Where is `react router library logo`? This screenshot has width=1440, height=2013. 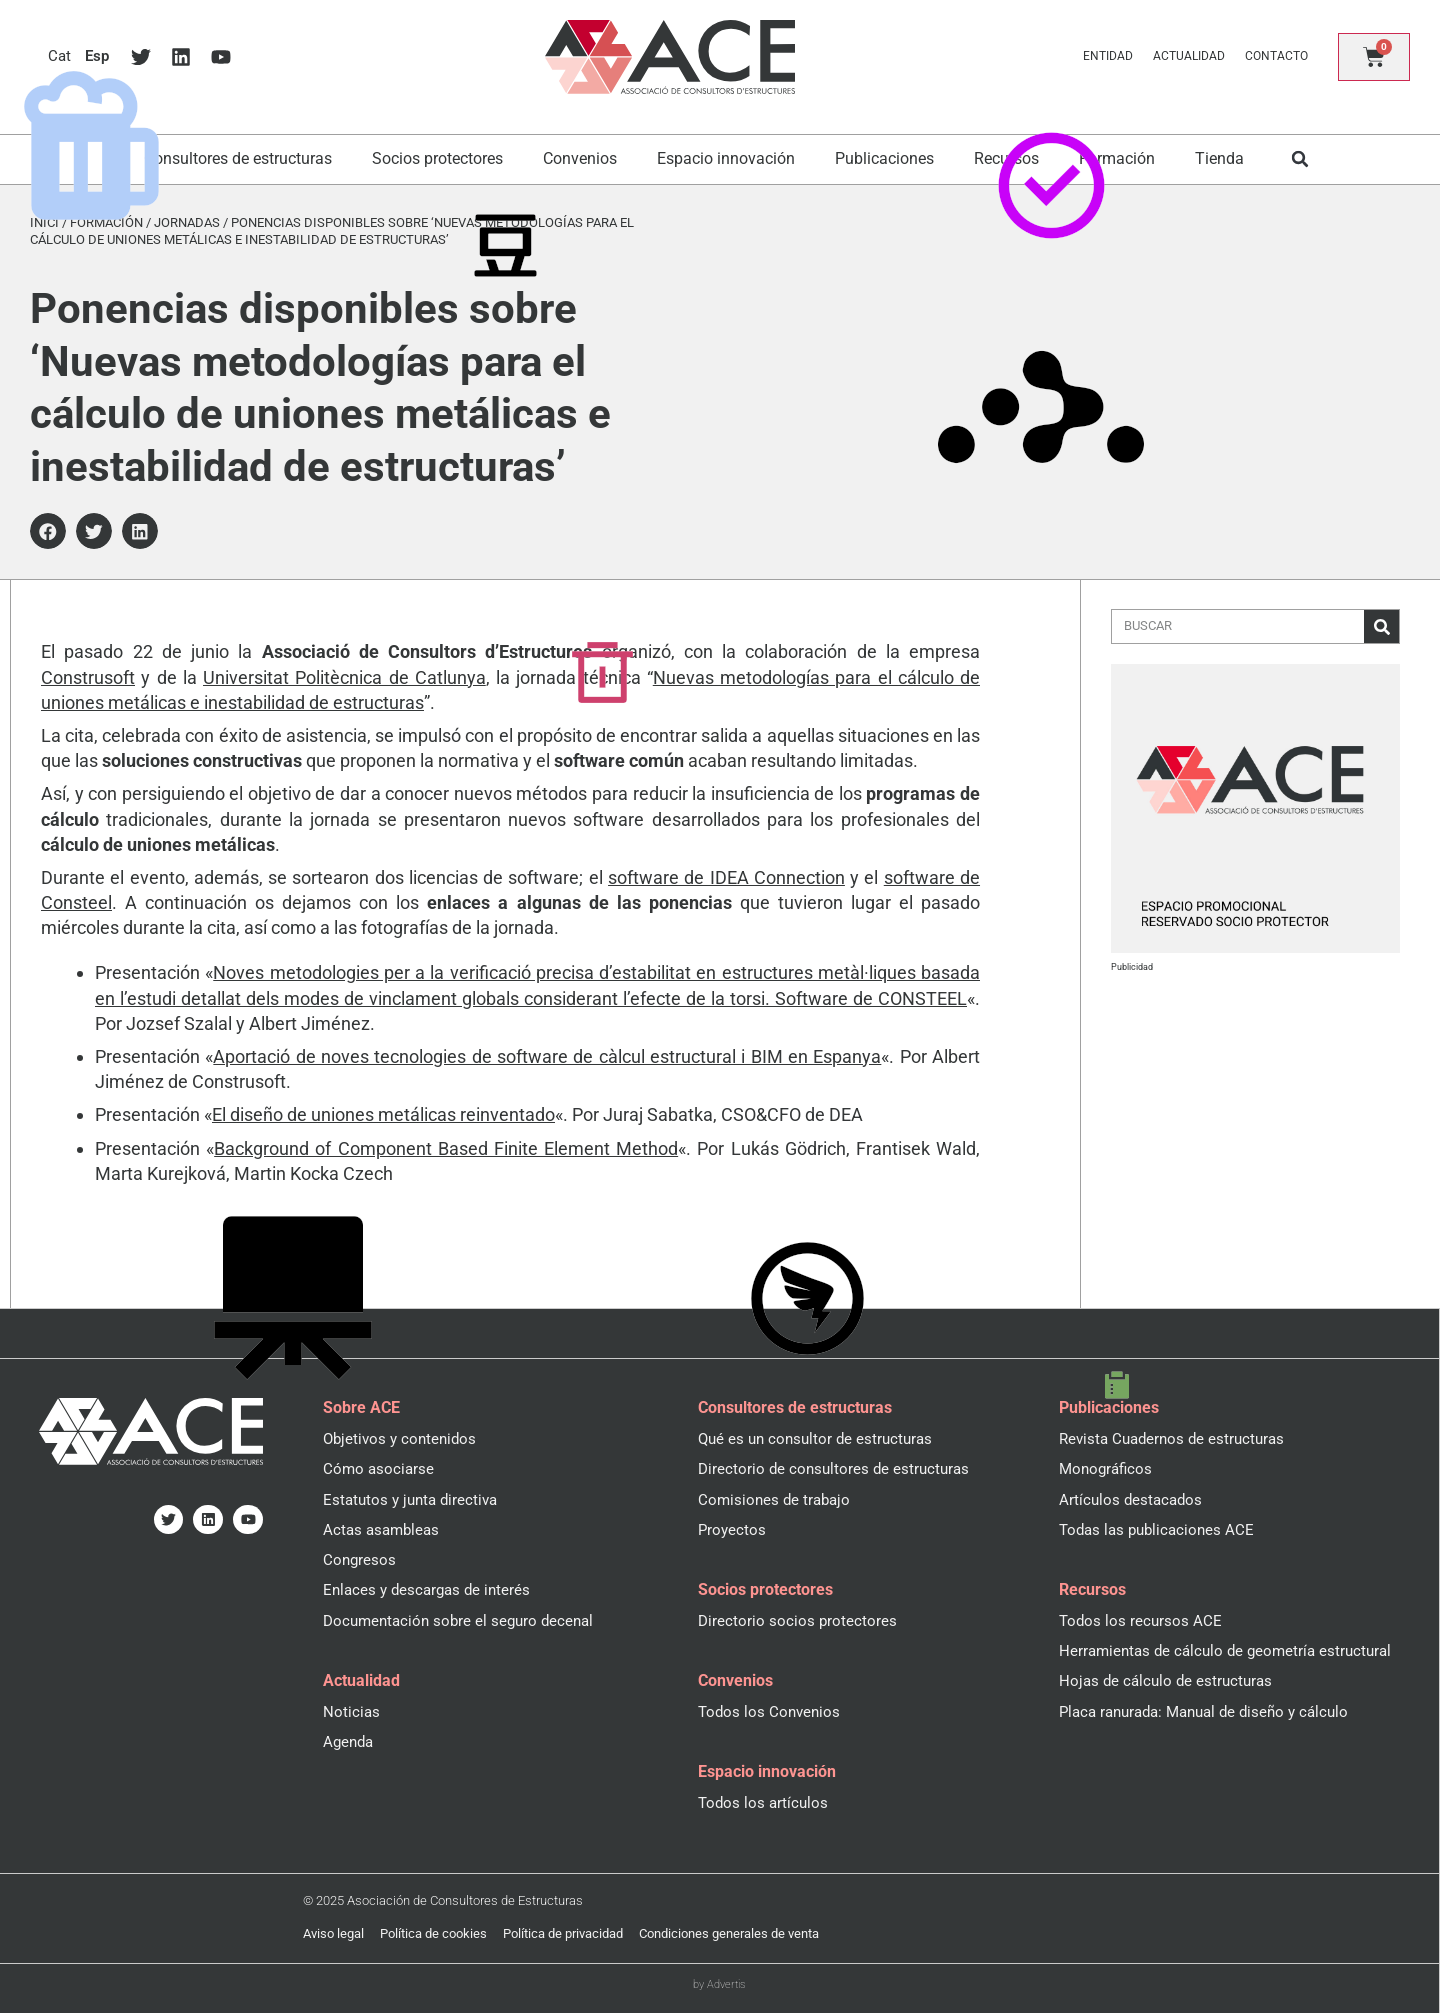
react router library logo is located at coordinates (1041, 407).